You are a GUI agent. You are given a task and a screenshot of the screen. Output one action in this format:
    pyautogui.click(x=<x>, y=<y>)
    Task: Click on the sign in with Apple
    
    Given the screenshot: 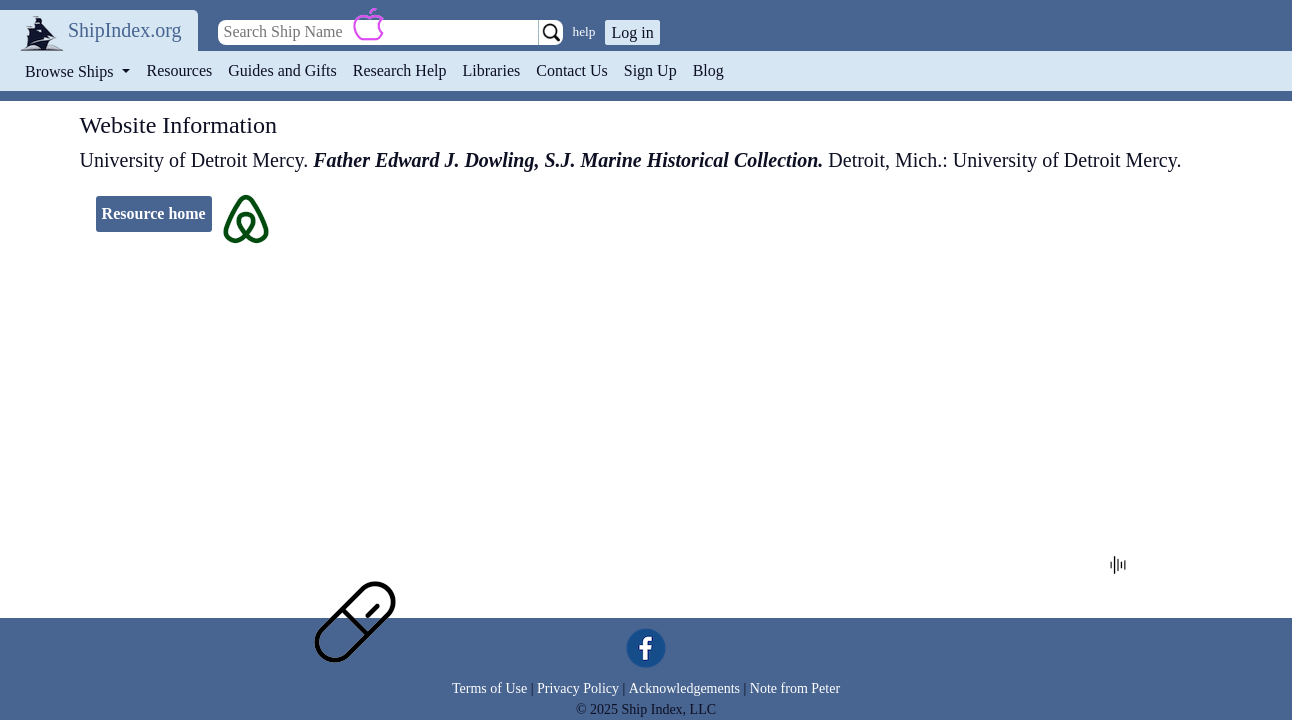 What is the action you would take?
    pyautogui.click(x=369, y=26)
    